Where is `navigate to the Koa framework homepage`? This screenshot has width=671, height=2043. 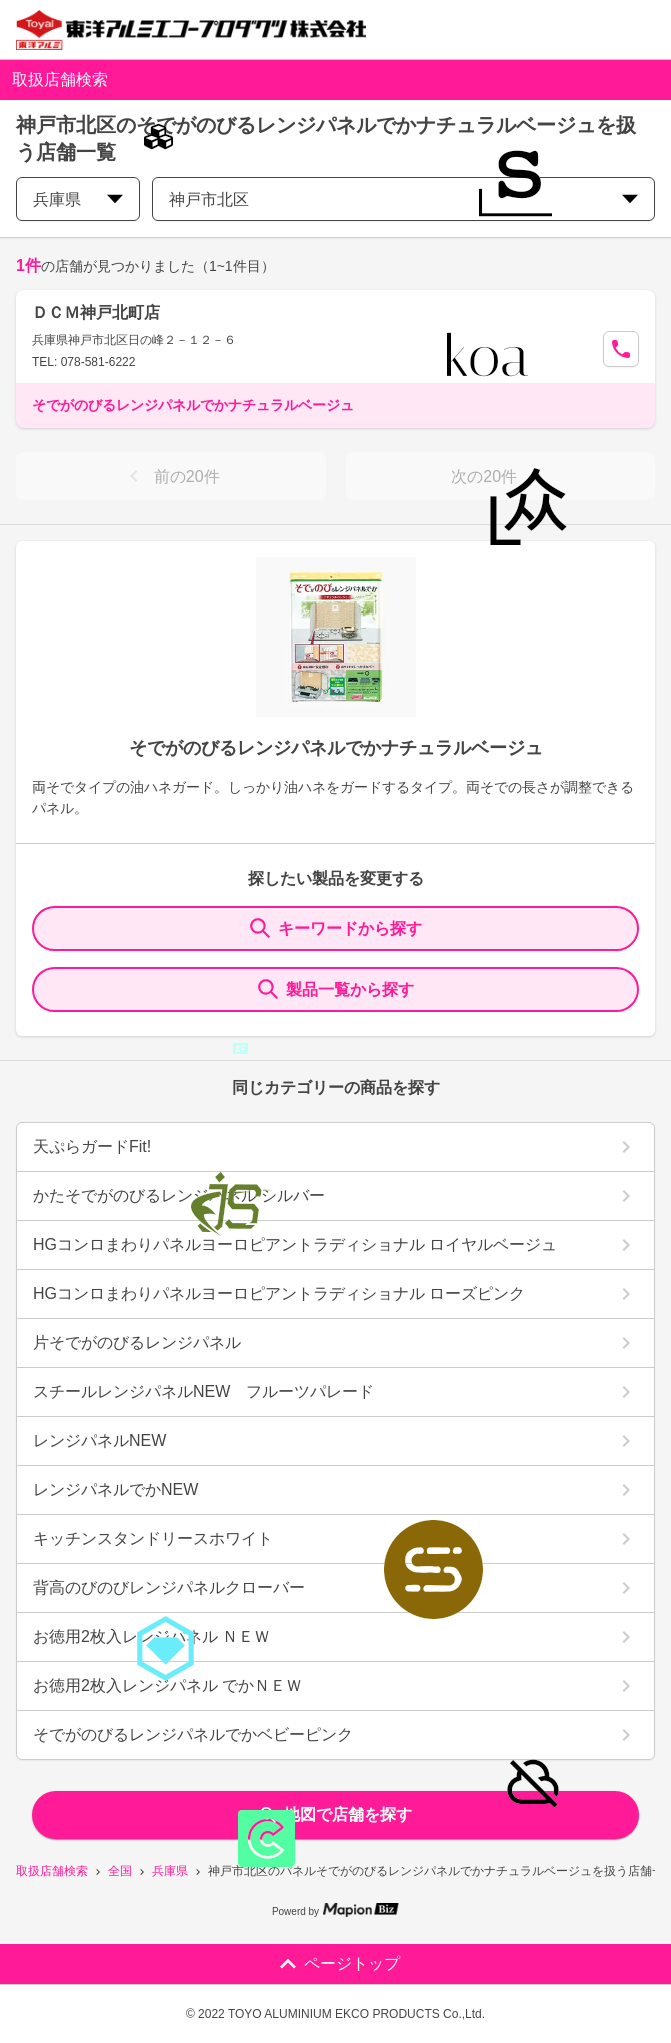
navigate to the Koa framework homepage is located at coordinates (487, 354).